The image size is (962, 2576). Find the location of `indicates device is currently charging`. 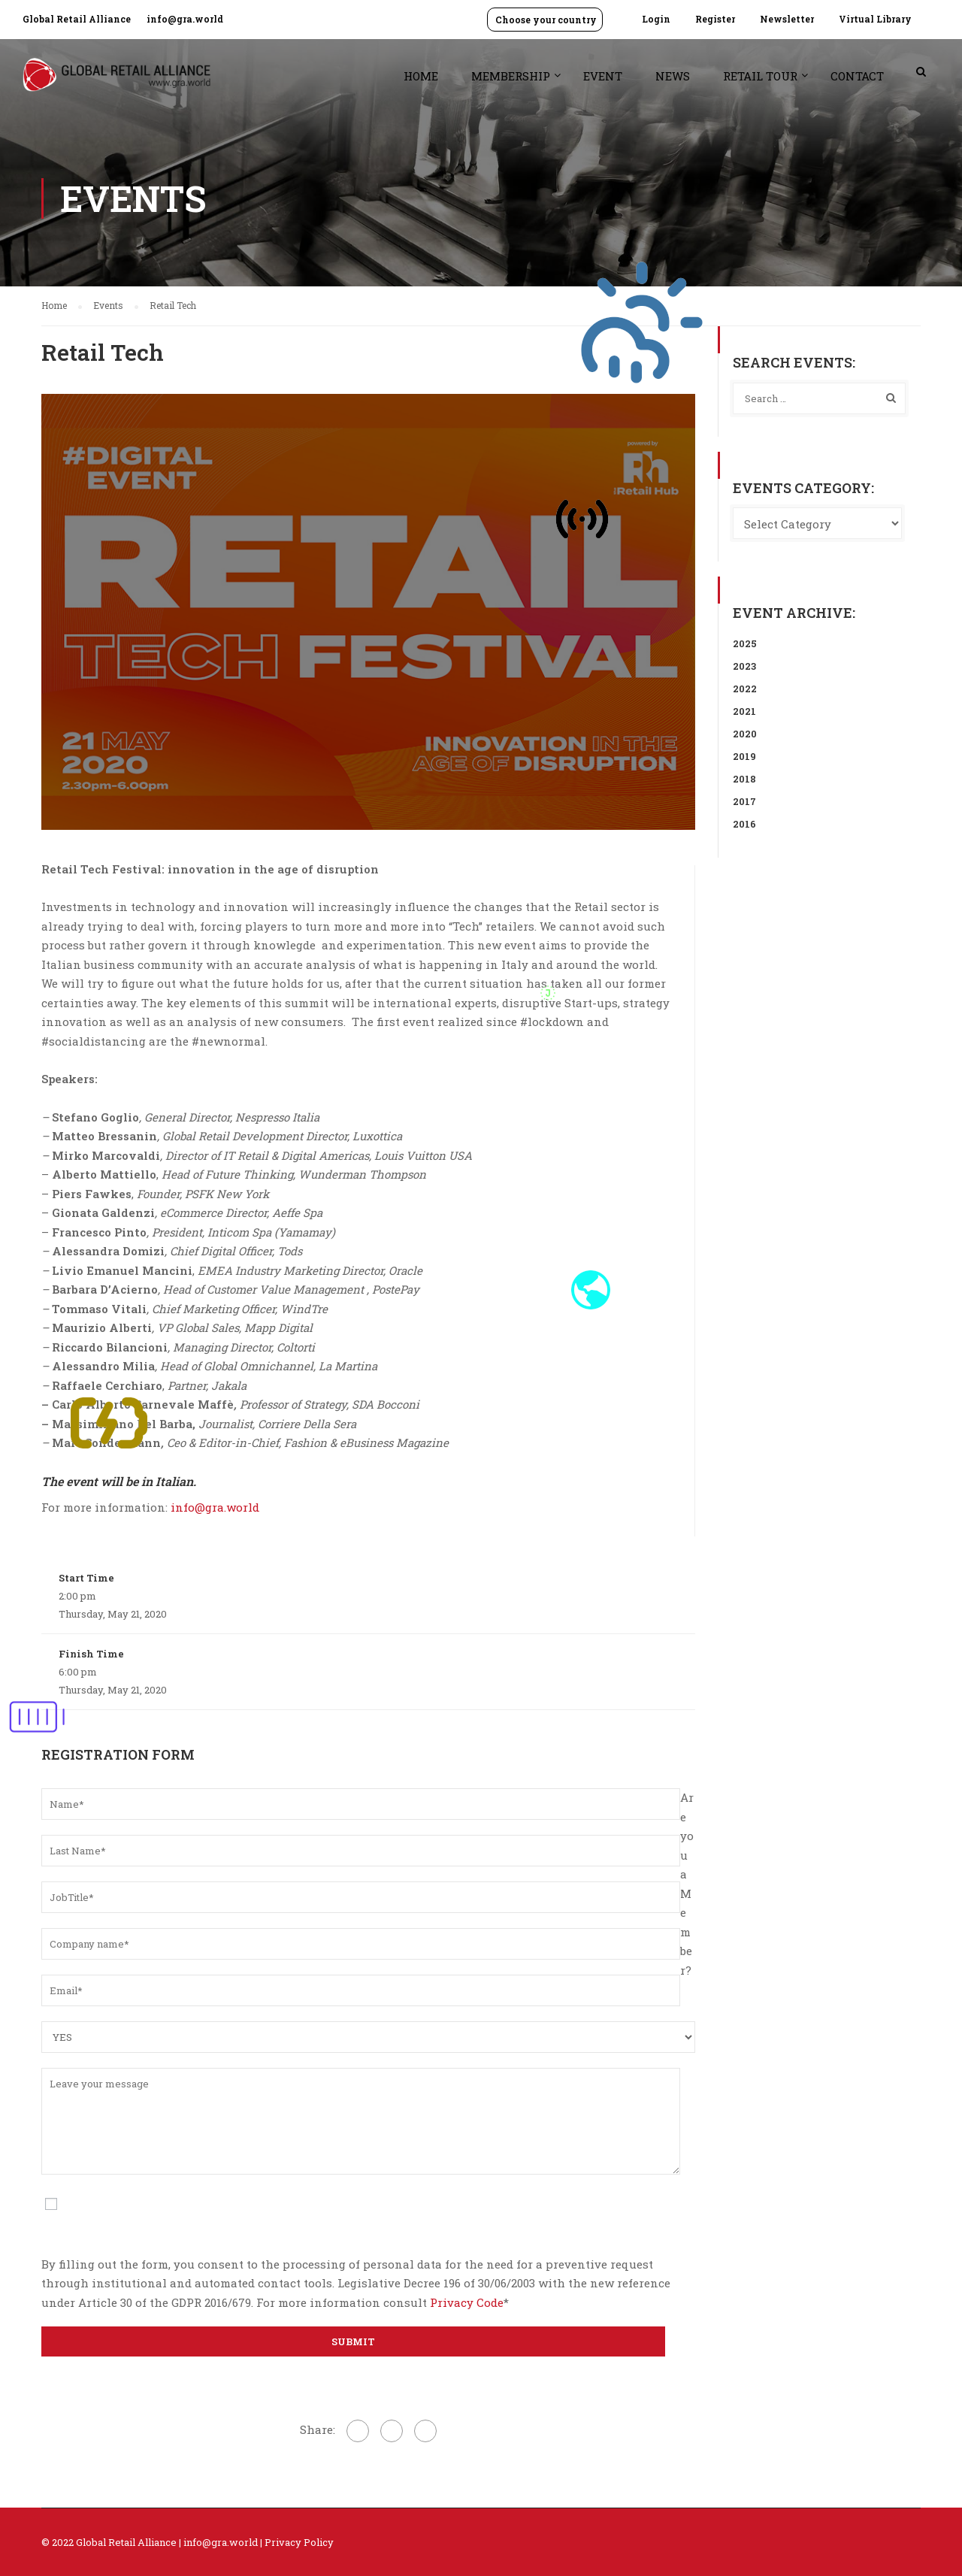

indicates device is currently charging is located at coordinates (109, 1423).